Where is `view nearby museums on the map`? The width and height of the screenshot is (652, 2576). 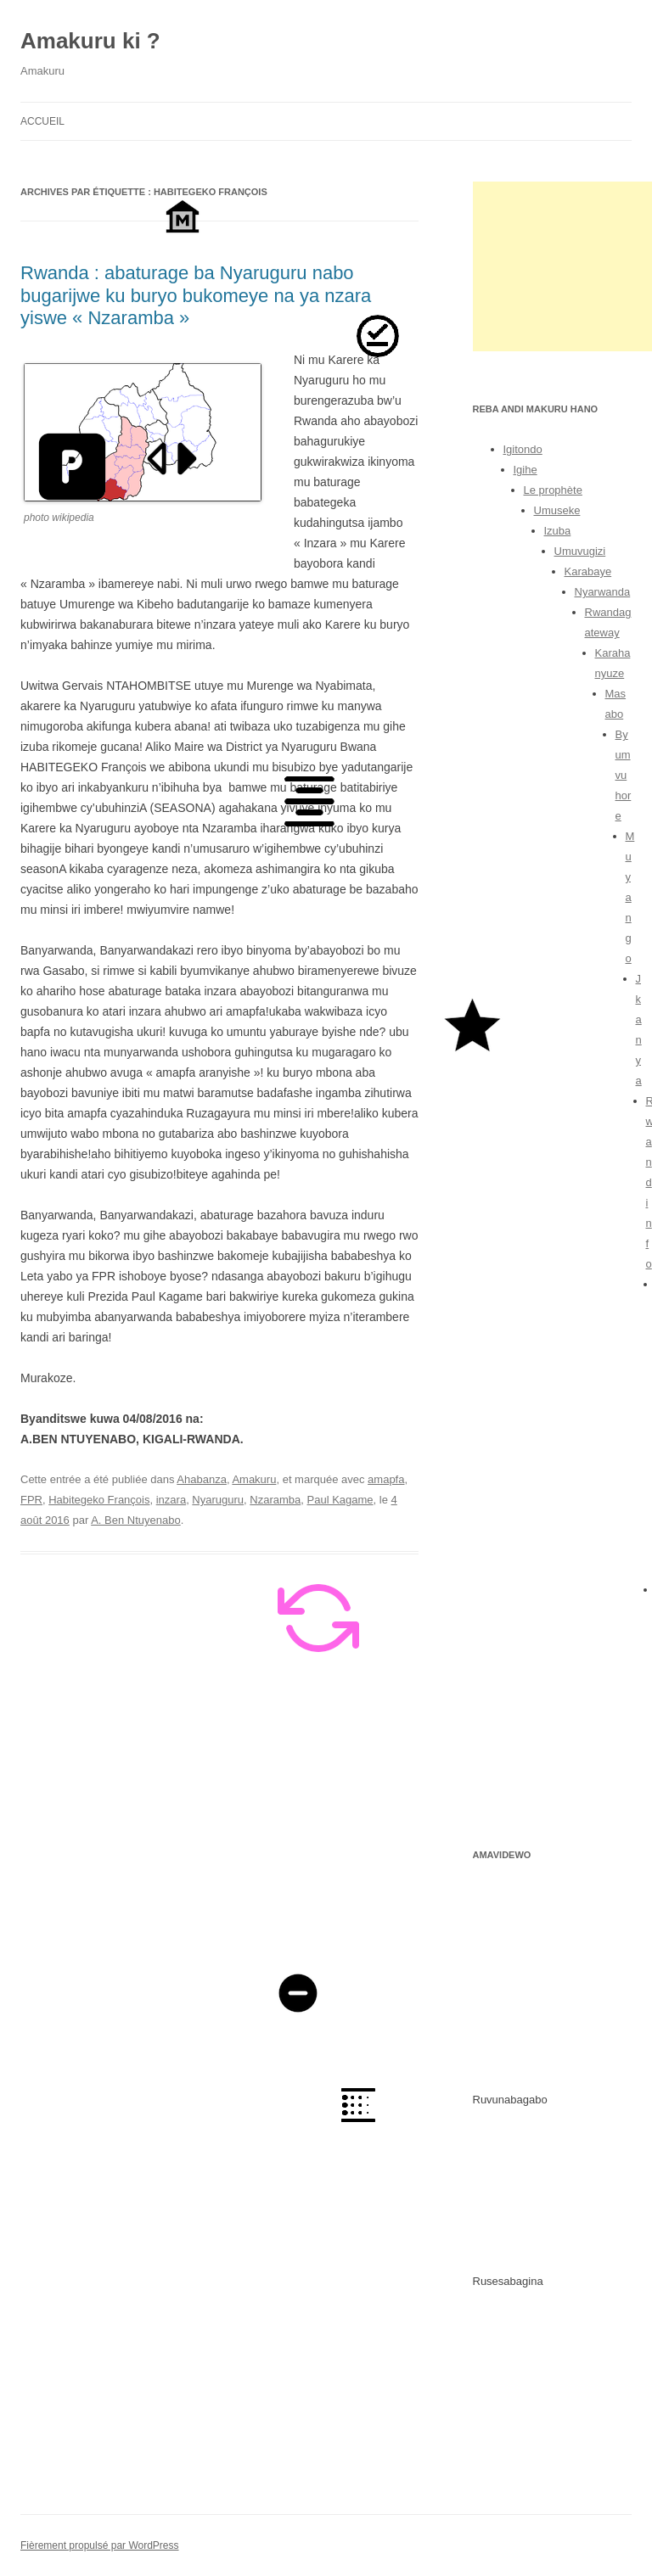 view nearby museums on the map is located at coordinates (183, 216).